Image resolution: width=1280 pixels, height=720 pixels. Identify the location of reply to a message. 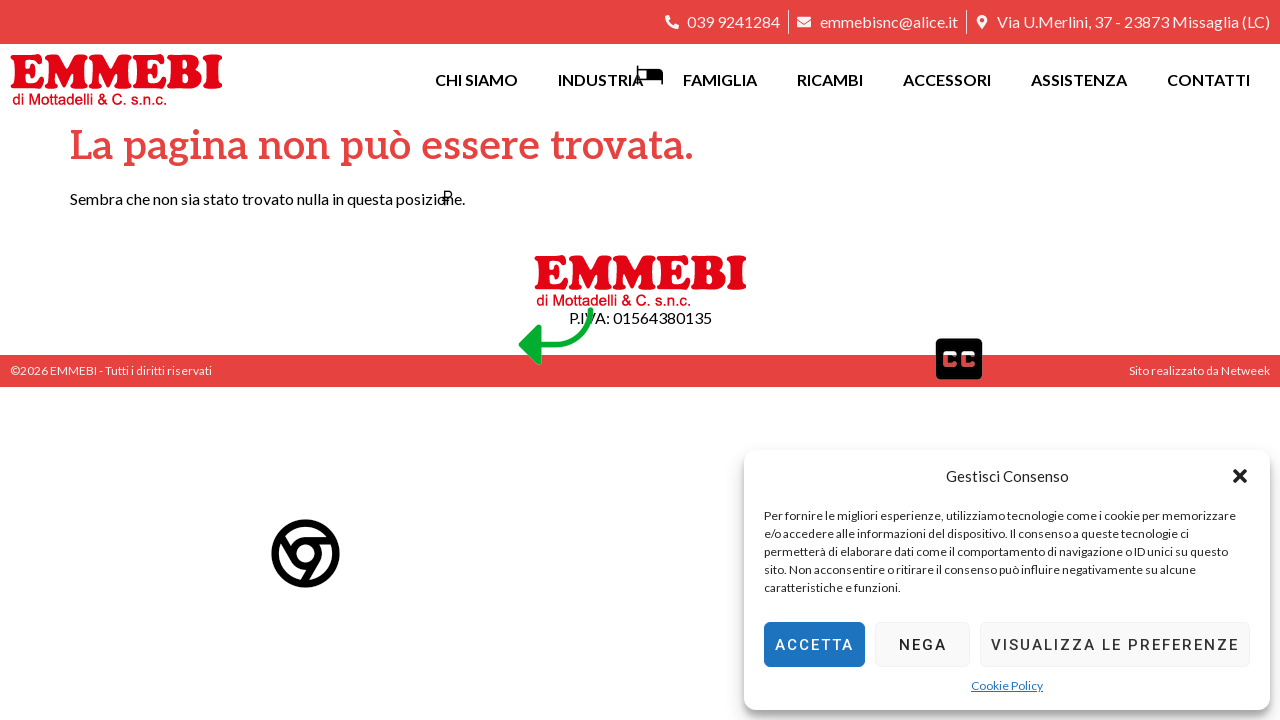
(556, 336).